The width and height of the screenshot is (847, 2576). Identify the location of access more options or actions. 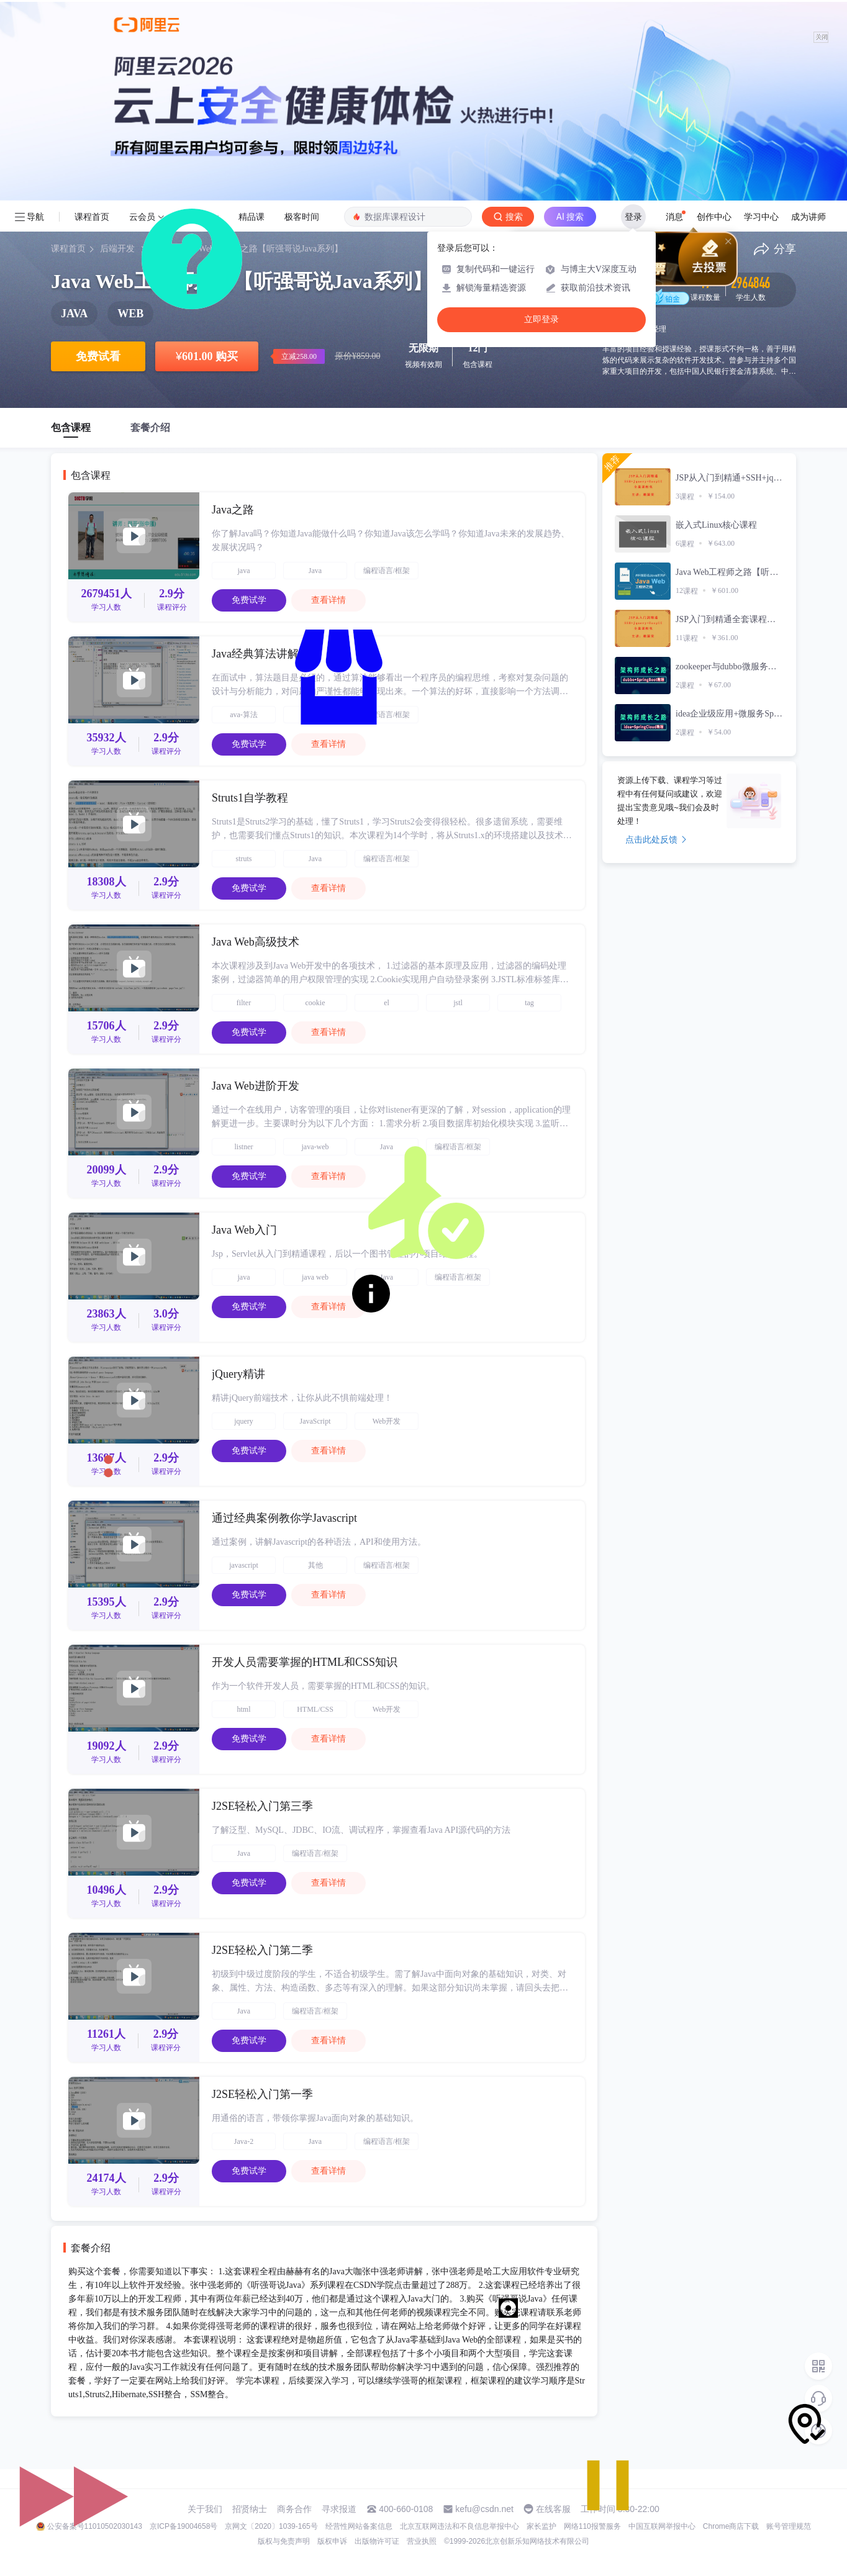
(108, 1466).